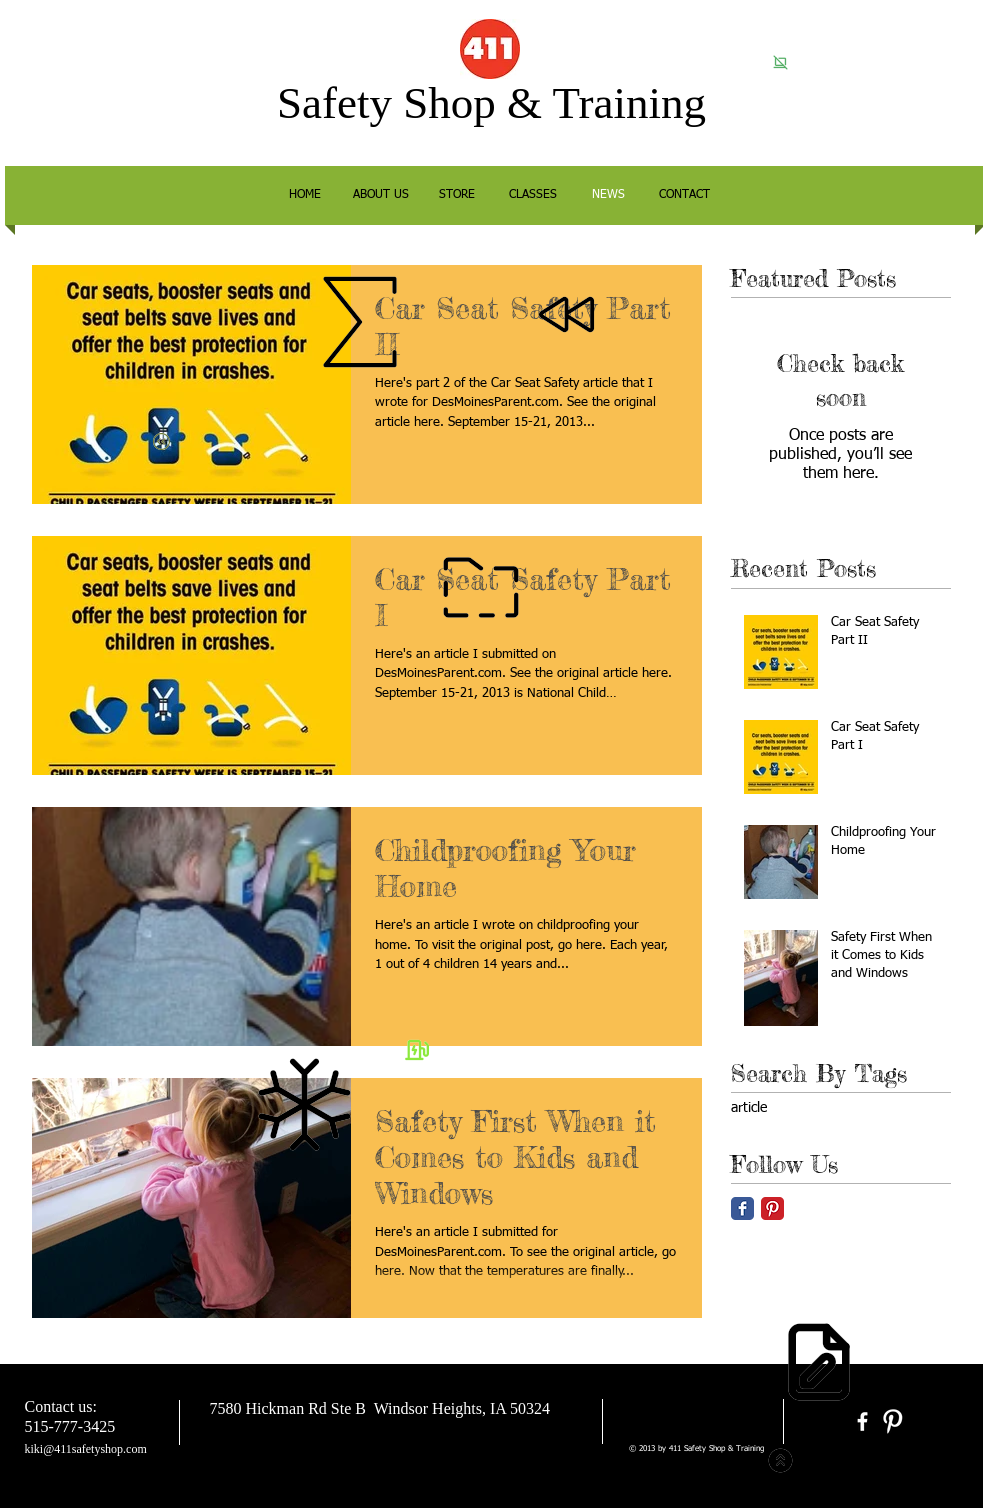 This screenshot has width=983, height=1508. Describe the element at coordinates (360, 322) in the screenshot. I see `calculate sum or total` at that location.